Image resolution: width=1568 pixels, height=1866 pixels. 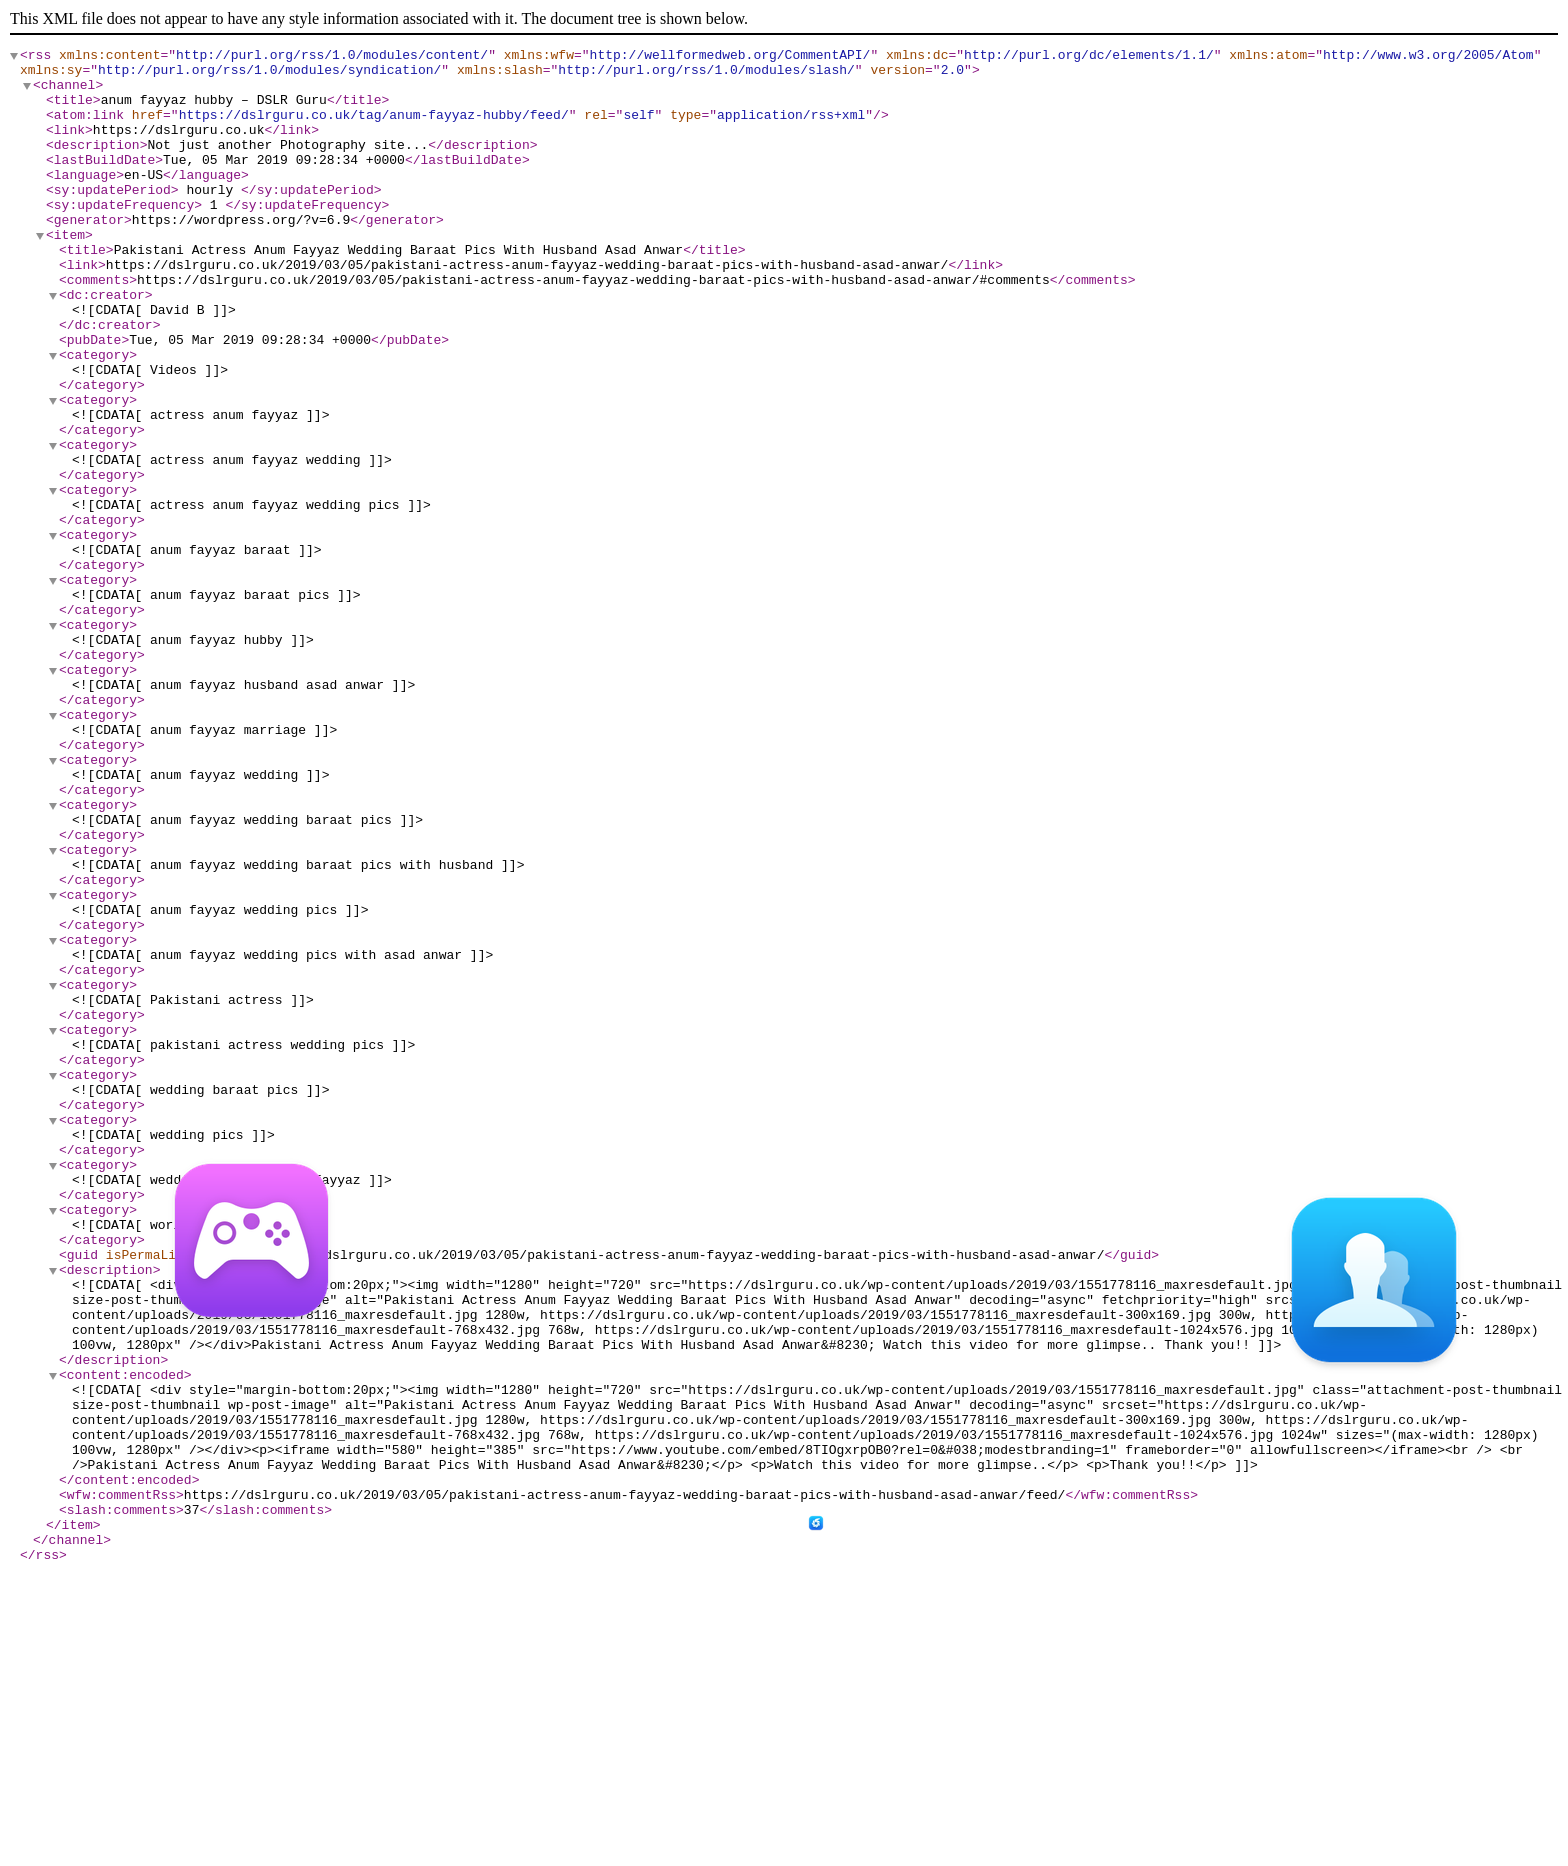 What do you see at coordinates (816, 1523) in the screenshot?
I see `open shutter screenshot tool` at bounding box center [816, 1523].